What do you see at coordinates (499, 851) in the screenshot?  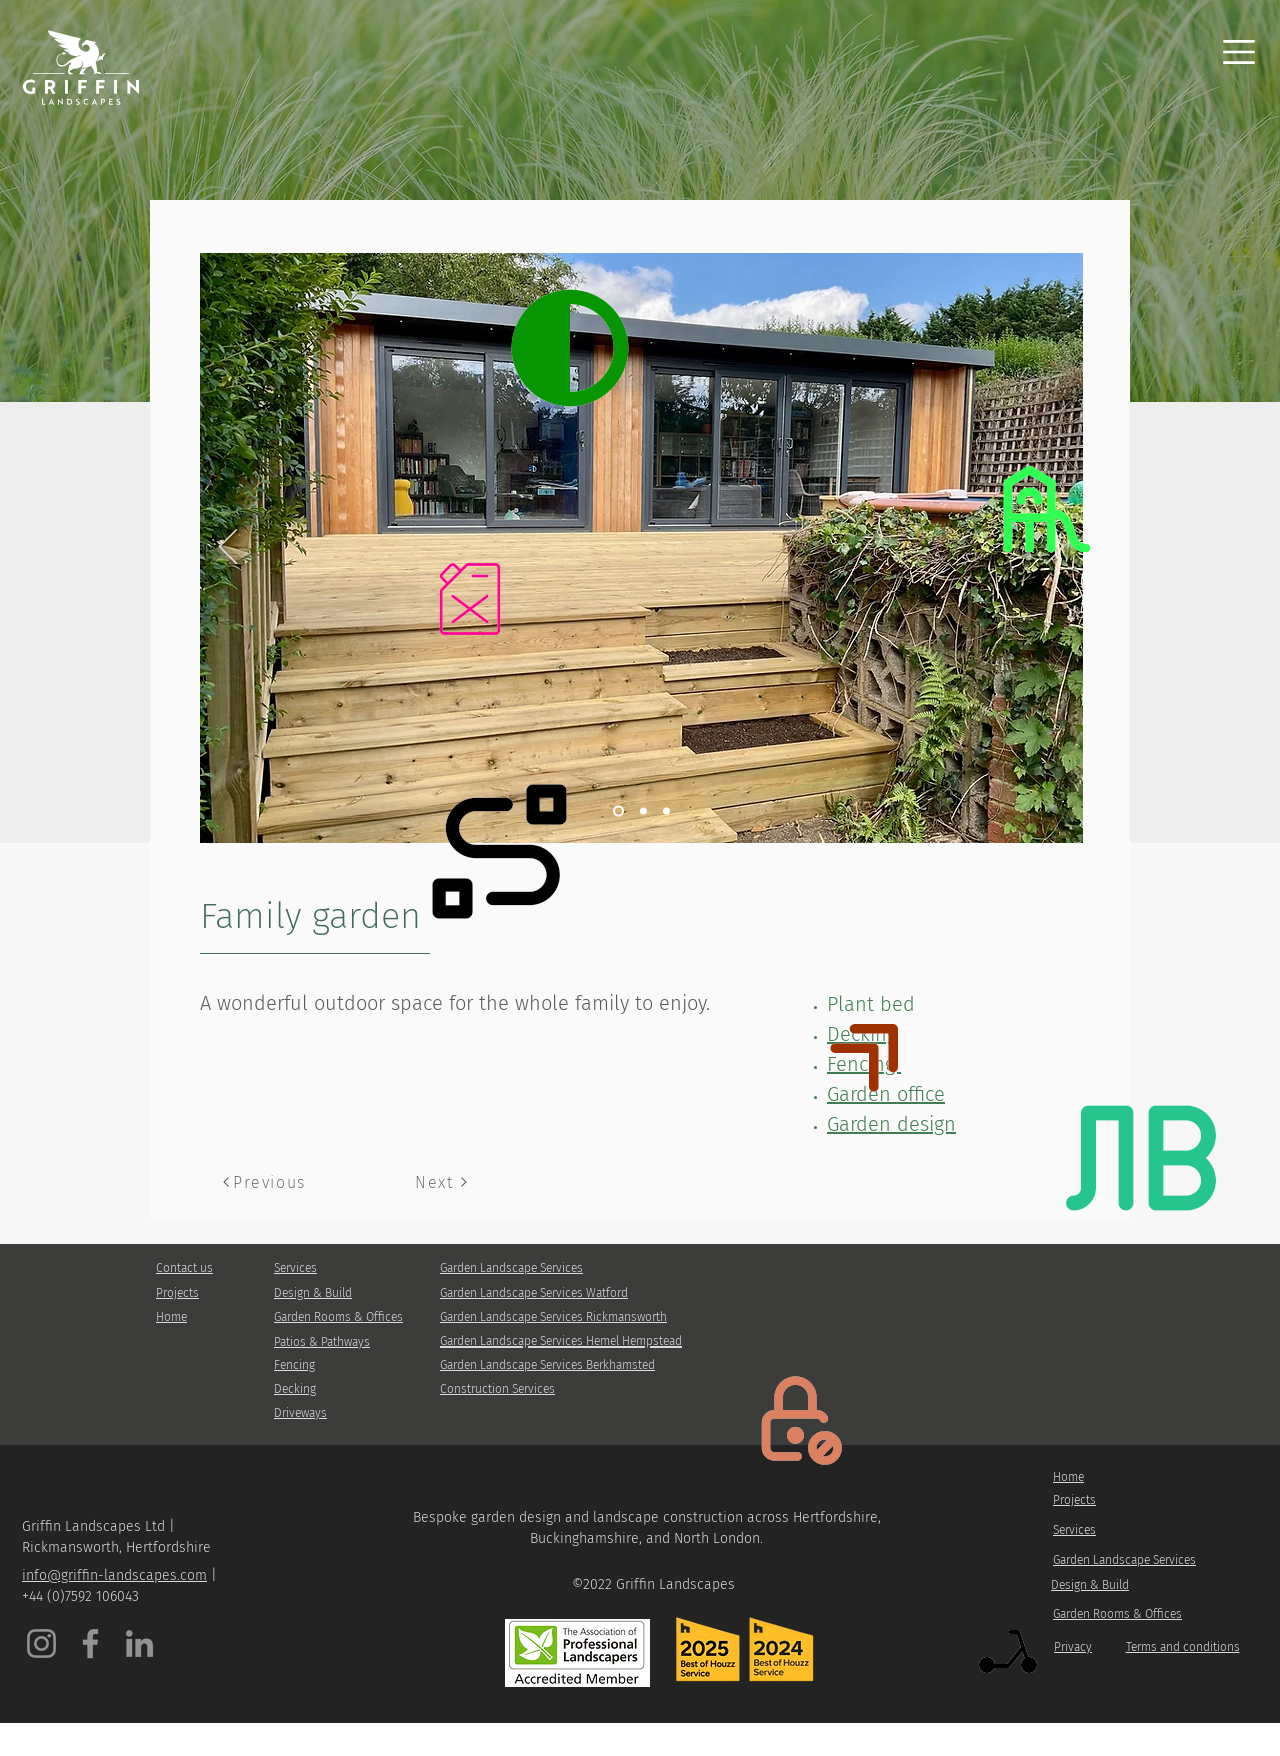 I see `view route between two points` at bounding box center [499, 851].